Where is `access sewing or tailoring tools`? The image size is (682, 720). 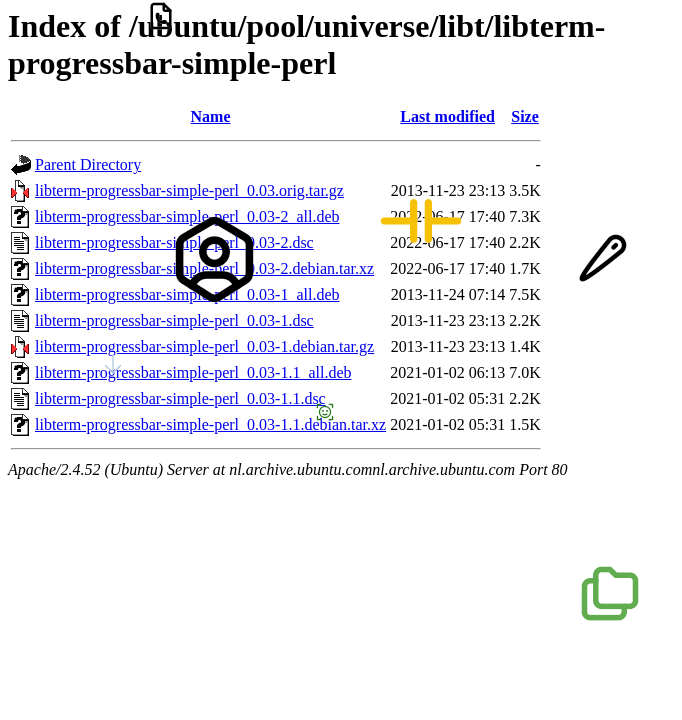
access sewing or tailoring tools is located at coordinates (603, 258).